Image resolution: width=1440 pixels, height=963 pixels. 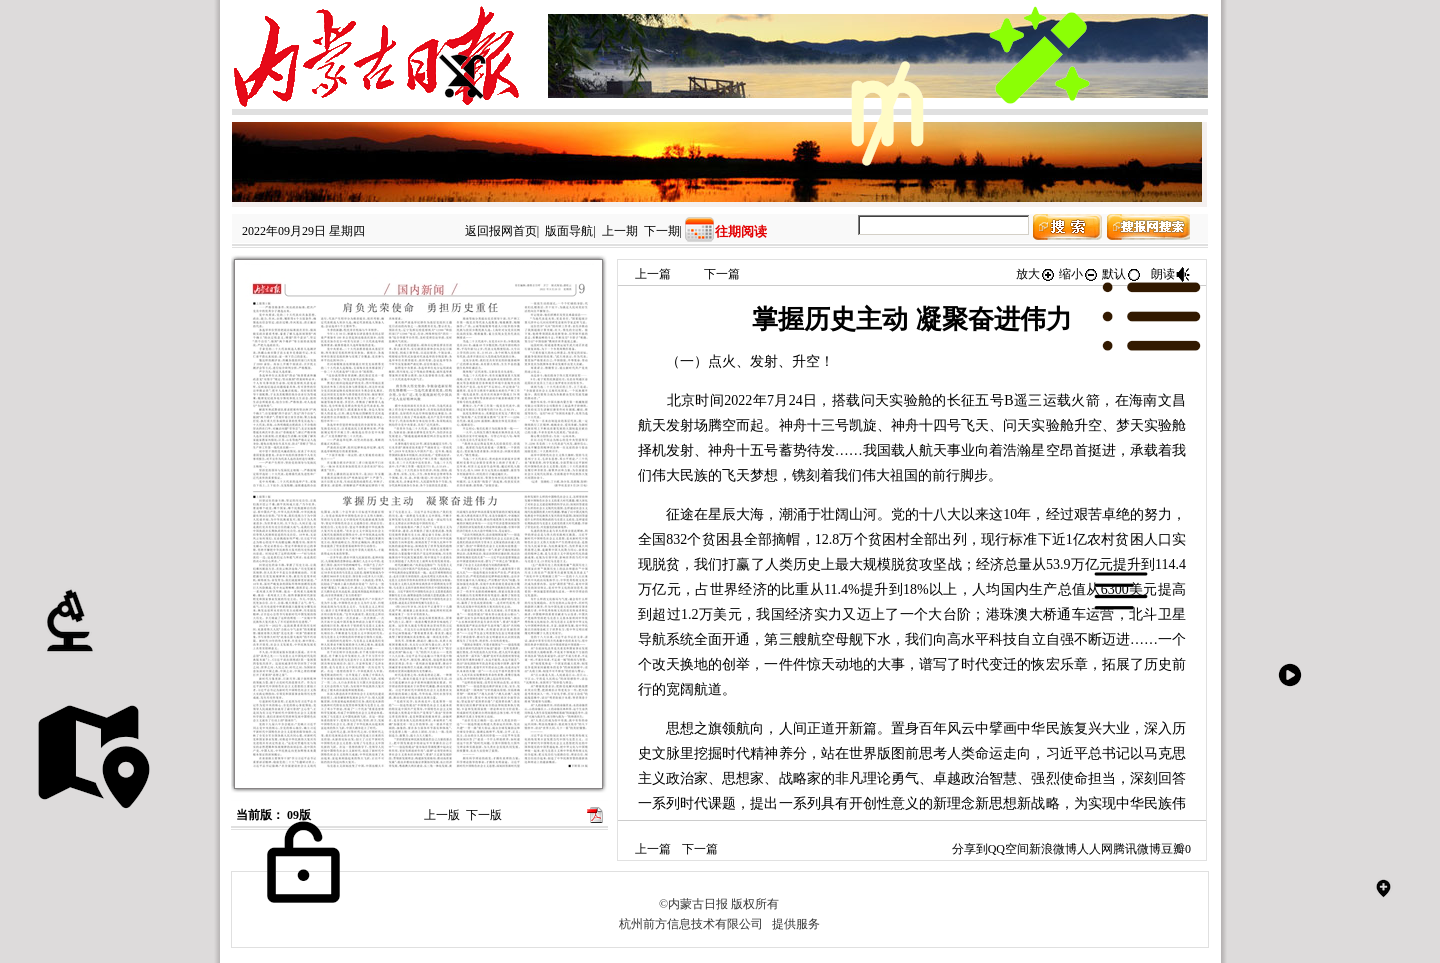 I want to click on view items in list format, so click(x=1151, y=316).